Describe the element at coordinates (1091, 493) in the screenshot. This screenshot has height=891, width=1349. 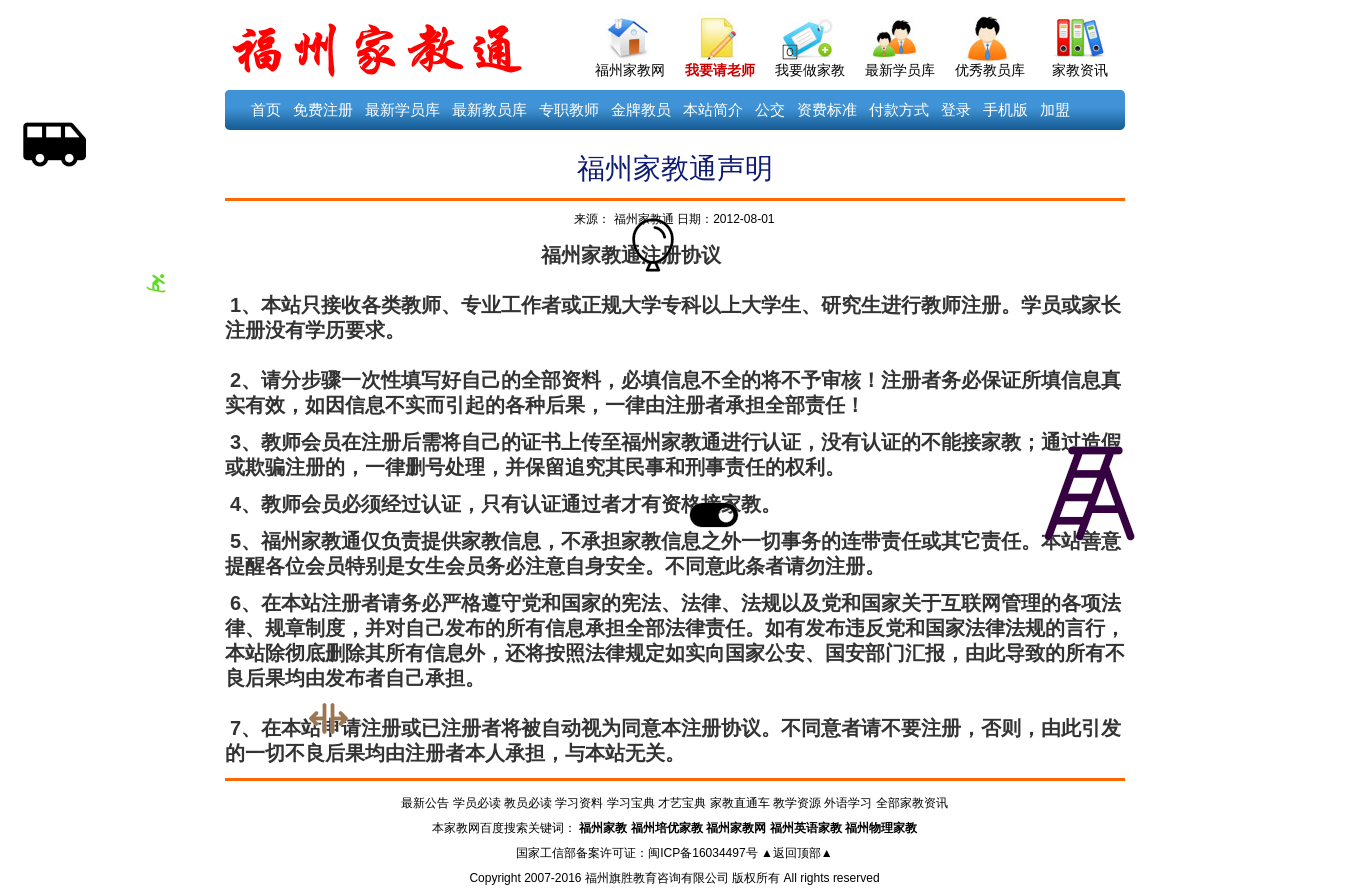
I see `access tools or equipment section` at that location.